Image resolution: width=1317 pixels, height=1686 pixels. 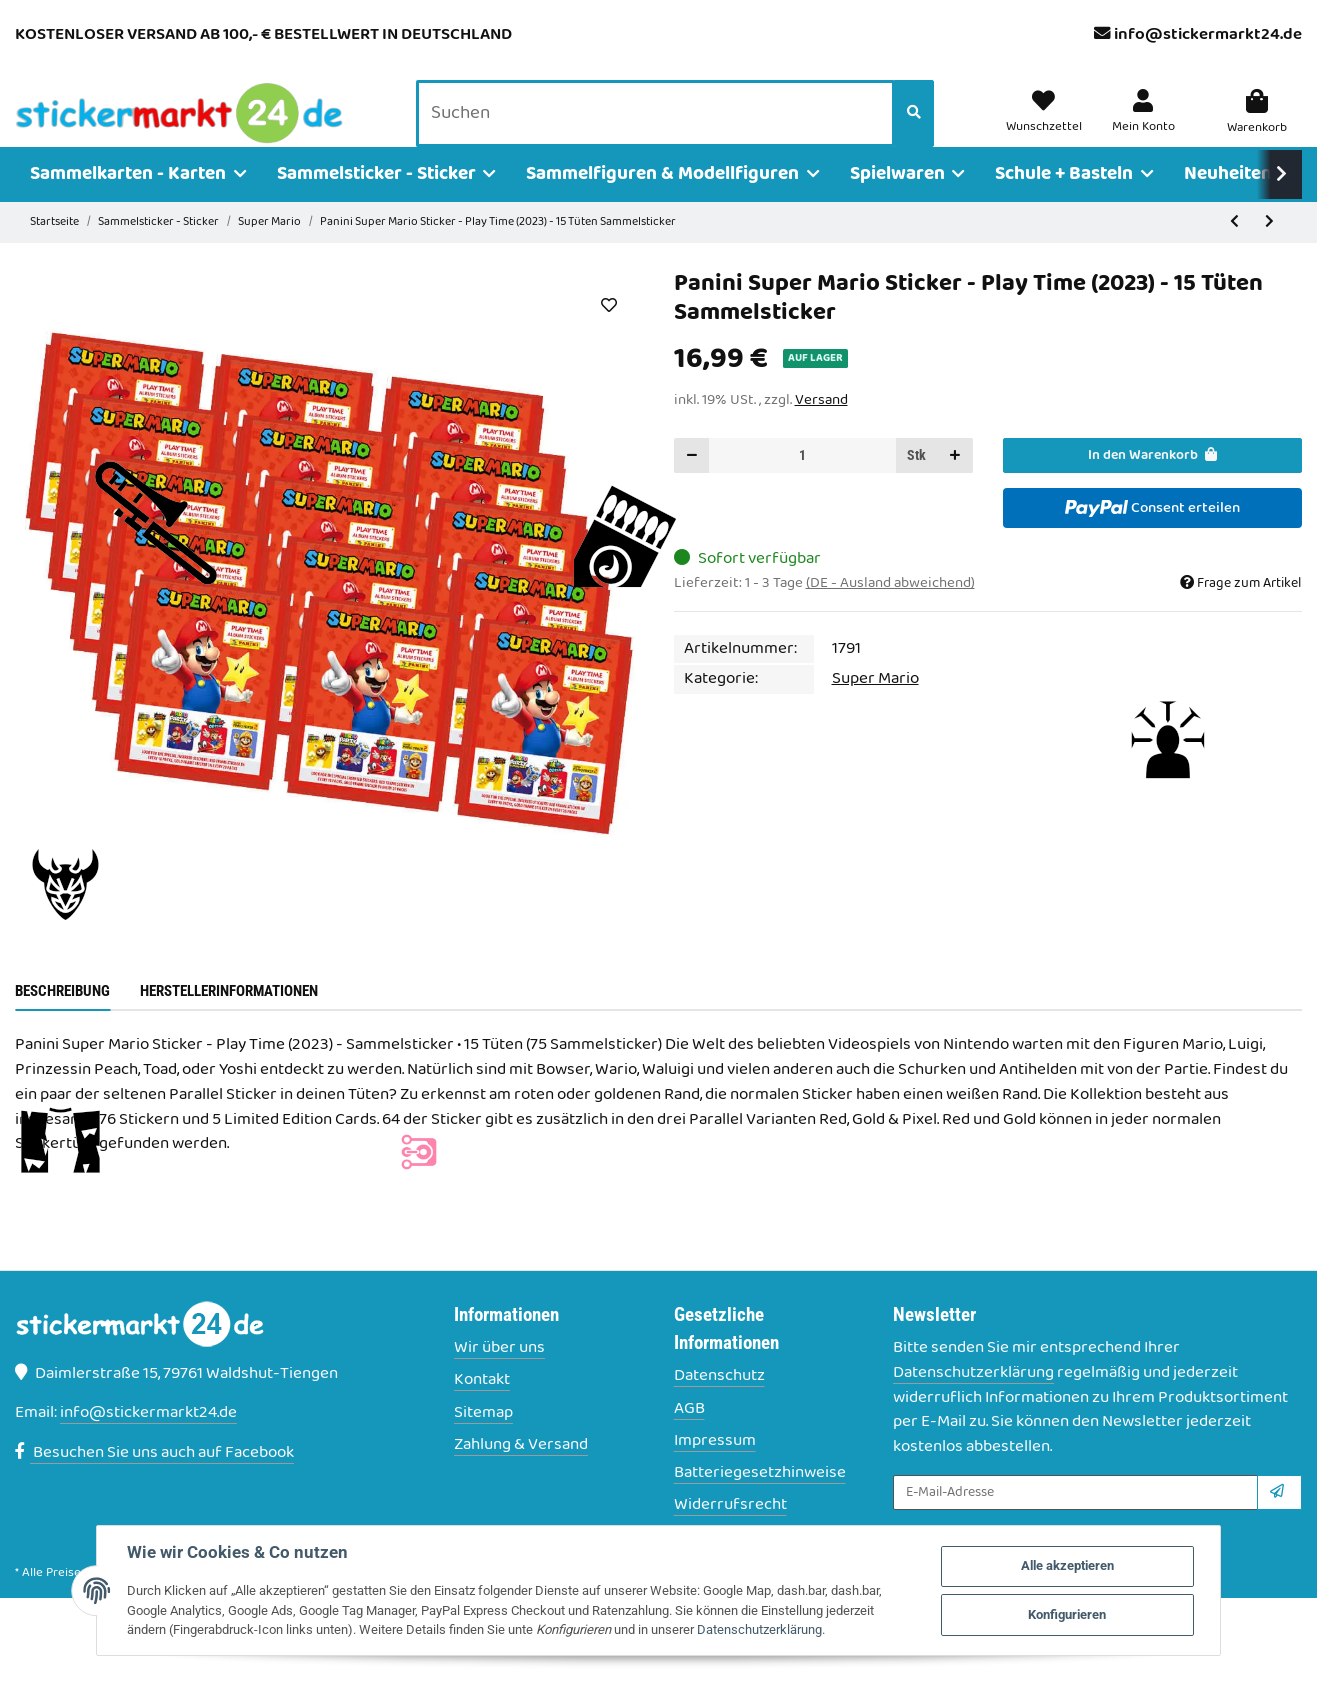 What do you see at coordinates (156, 523) in the screenshot?
I see `access brass instrument sounds or samples` at bounding box center [156, 523].